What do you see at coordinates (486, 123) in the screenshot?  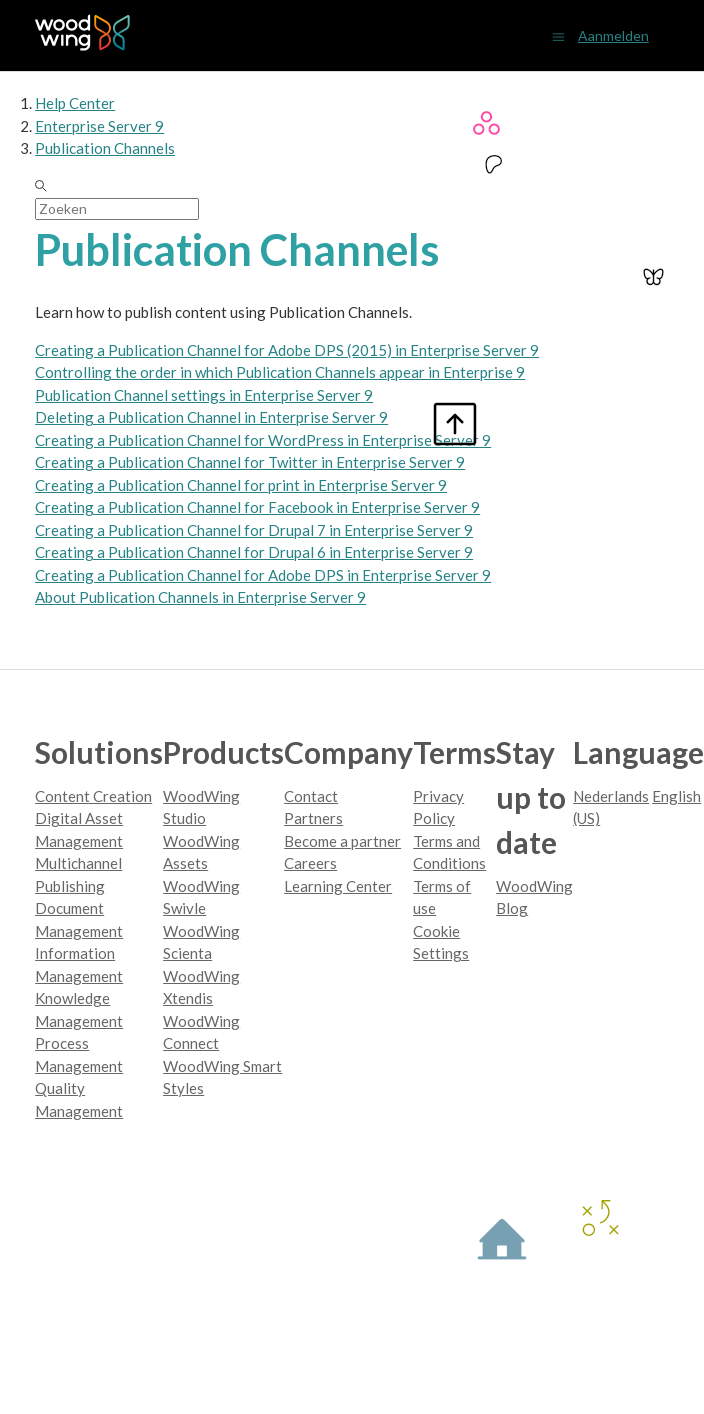 I see `group or cluster related items` at bounding box center [486, 123].